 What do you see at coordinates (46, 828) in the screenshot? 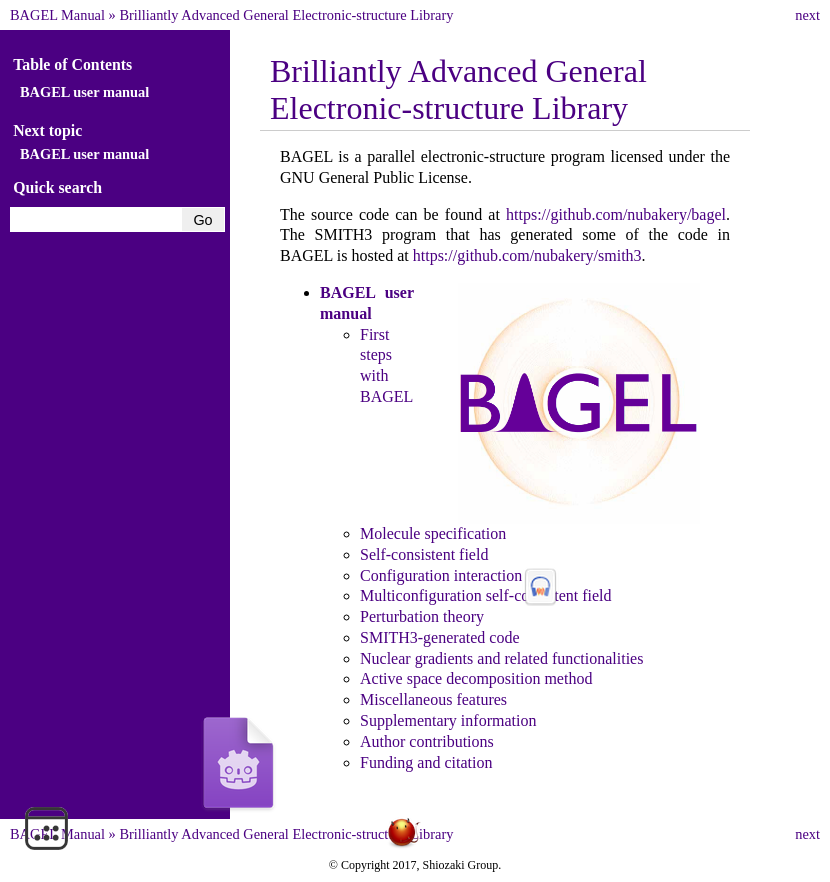
I see `open calendar application` at bounding box center [46, 828].